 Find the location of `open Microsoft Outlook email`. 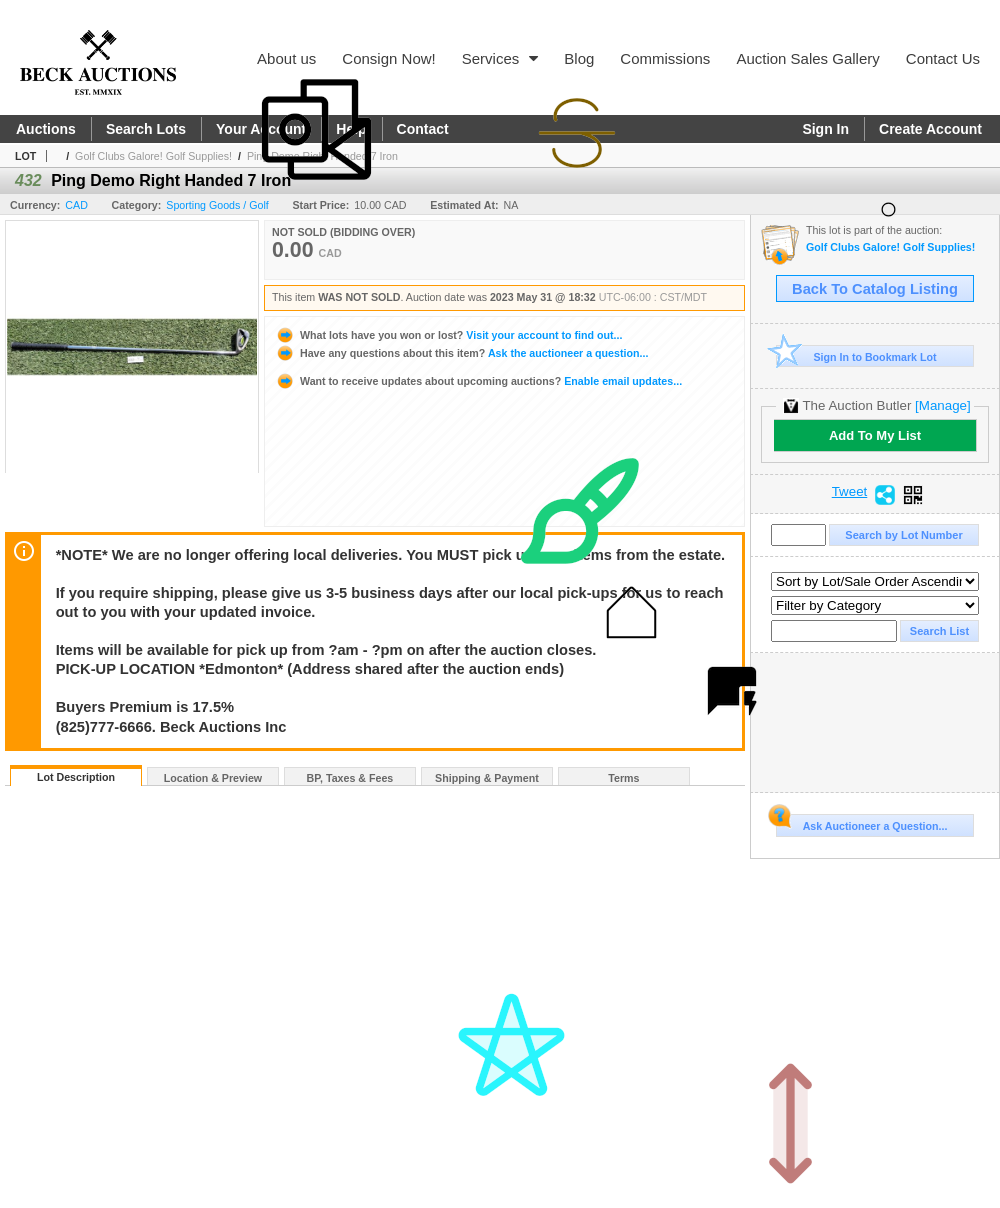

open Microsoft Outlook email is located at coordinates (316, 129).